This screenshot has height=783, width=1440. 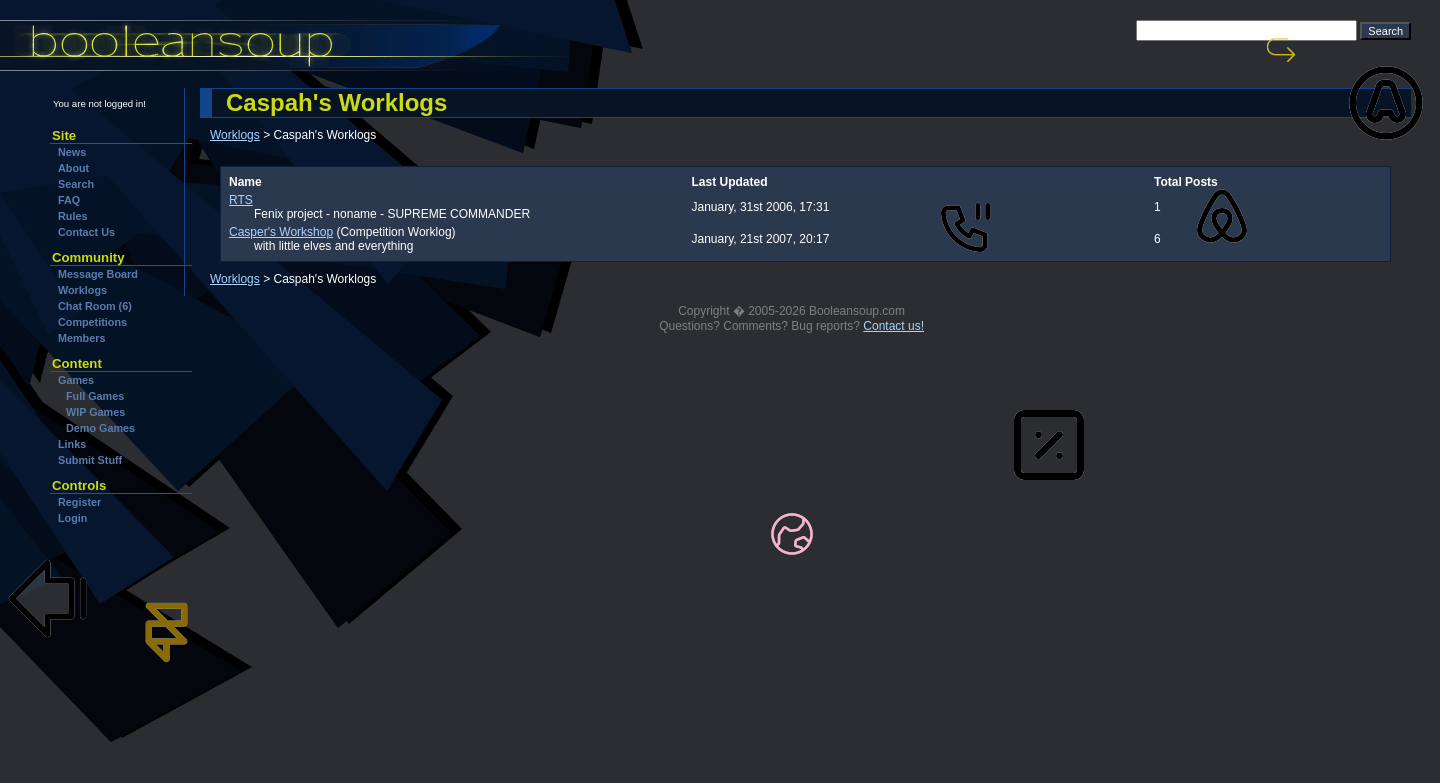 I want to click on sign in with OAuth authentication, so click(x=1386, y=103).